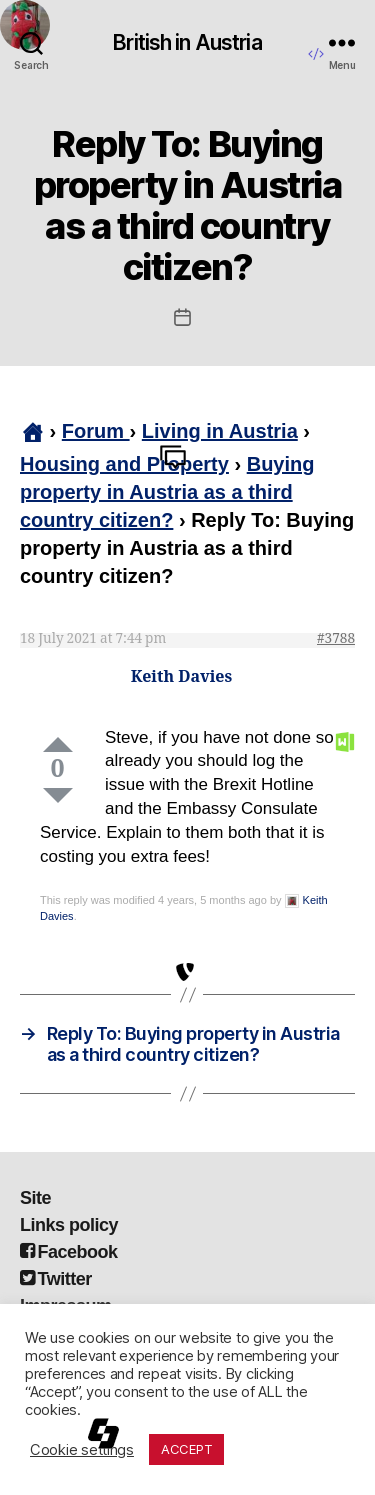 This screenshot has height=1495, width=375. Describe the element at coordinates (185, 972) in the screenshot. I see `TYPO3 content management system logo` at that location.